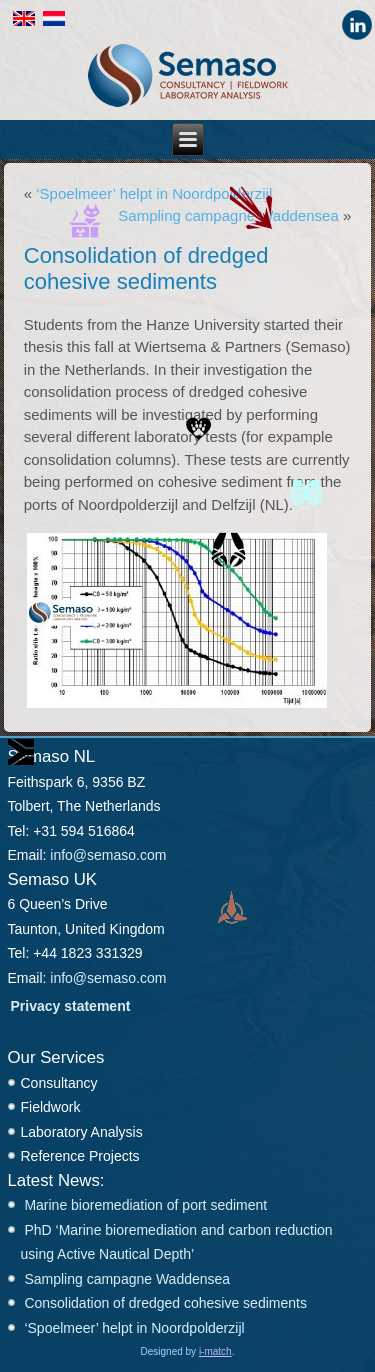  I want to click on select claw attack ability, so click(228, 549).